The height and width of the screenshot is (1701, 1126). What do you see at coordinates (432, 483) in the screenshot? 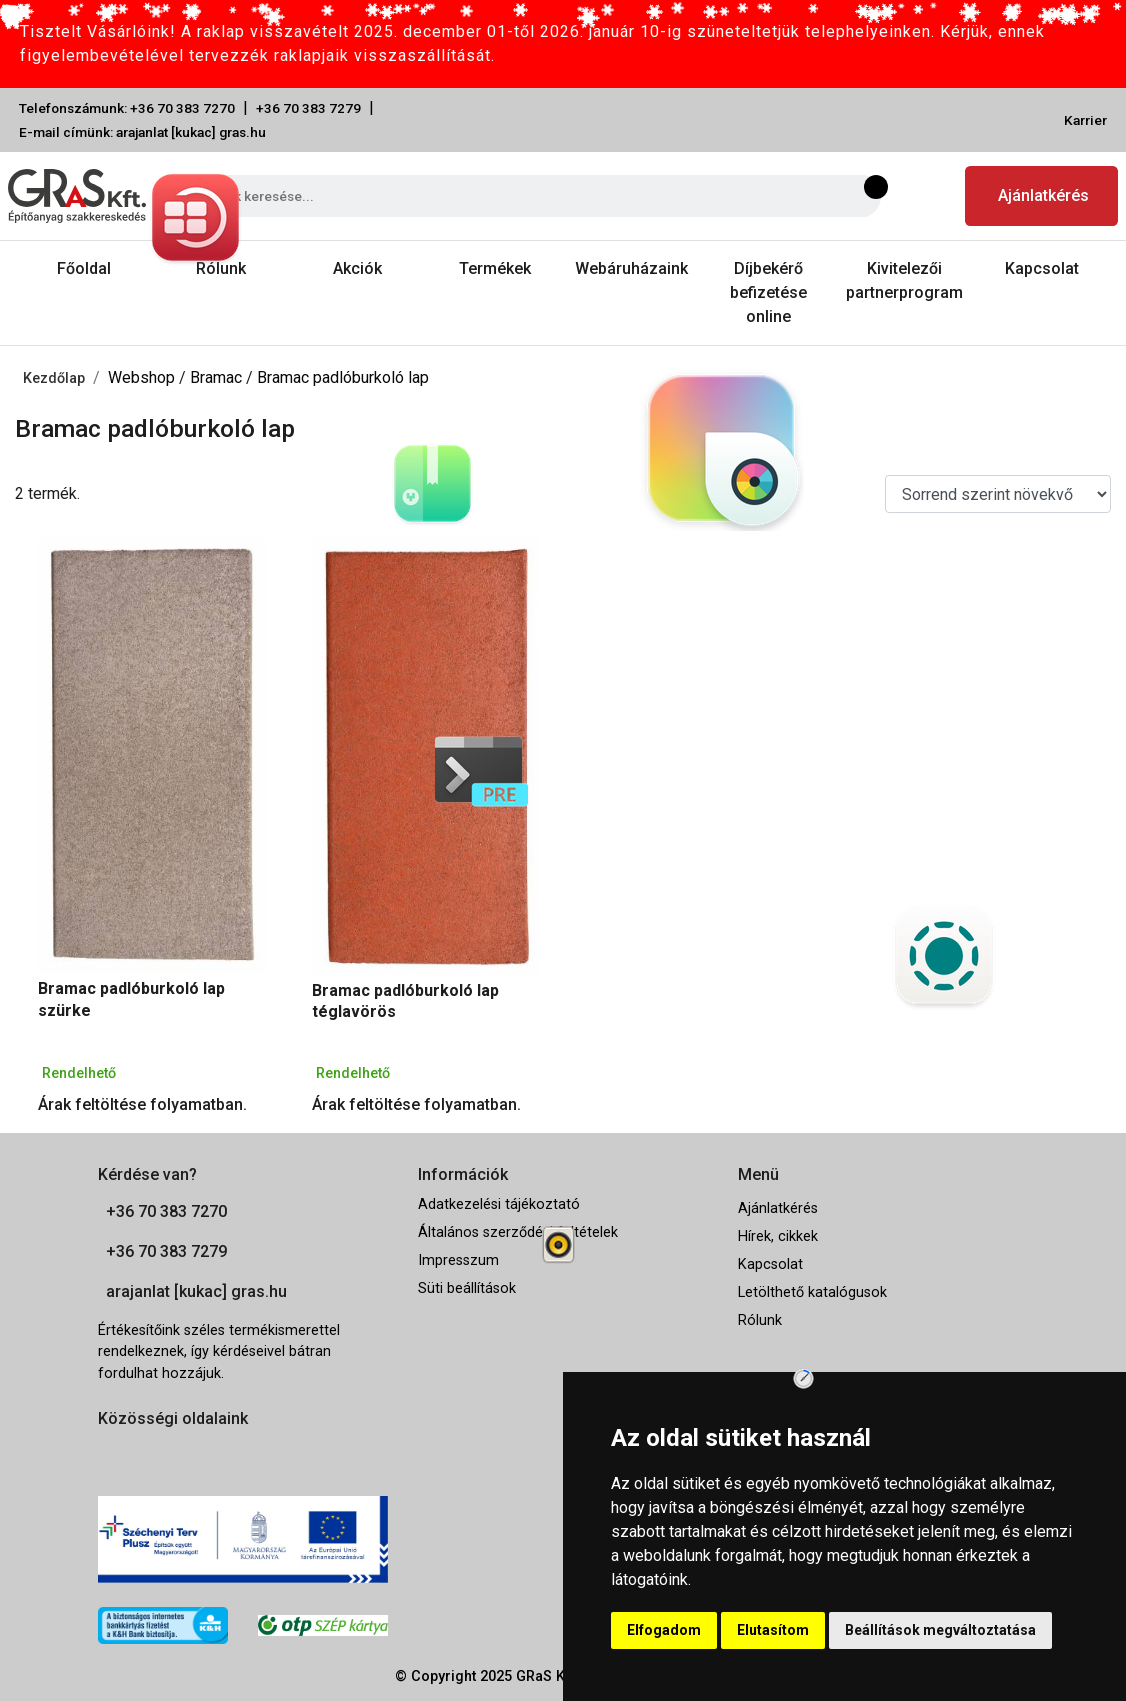
I see `open yast software group manager` at bounding box center [432, 483].